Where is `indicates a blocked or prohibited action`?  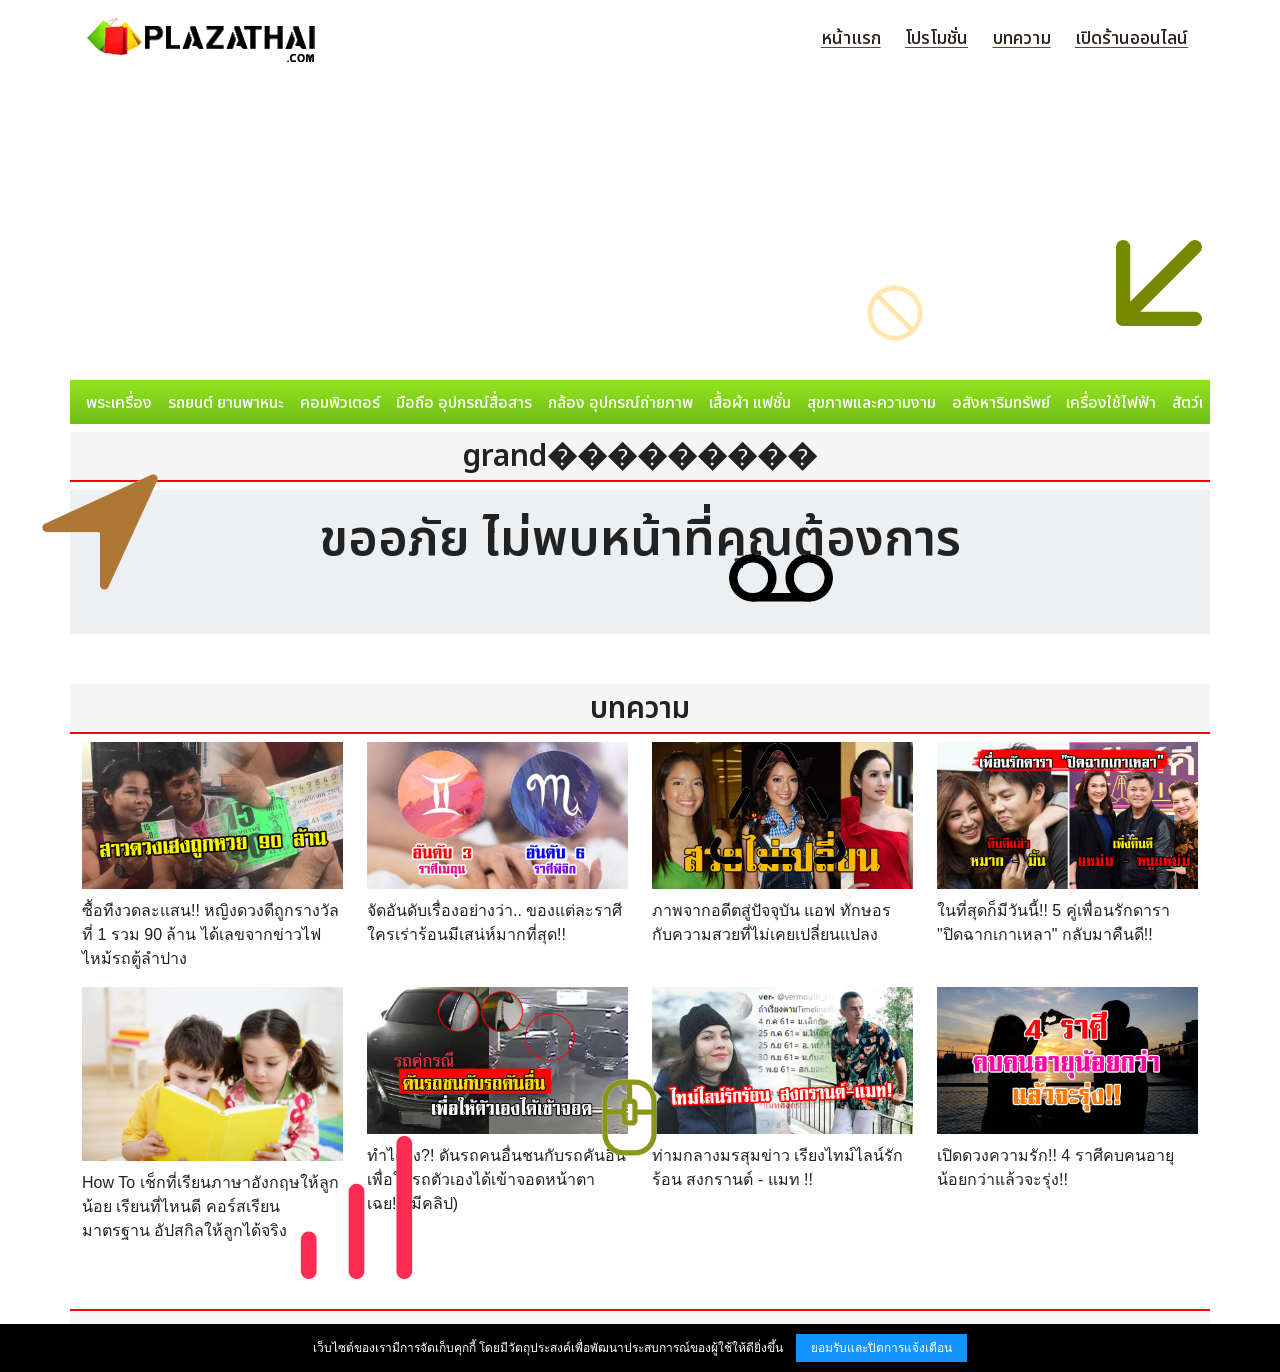
indicates a blocked or prohibited action is located at coordinates (895, 313).